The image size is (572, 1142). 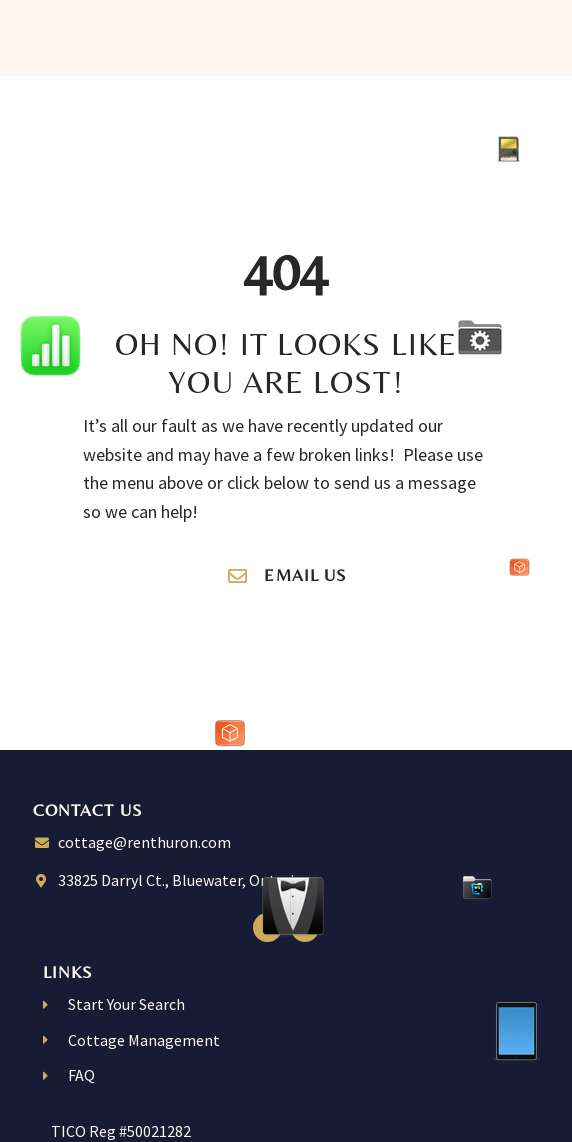 I want to click on open webstorm project folder, so click(x=477, y=888).